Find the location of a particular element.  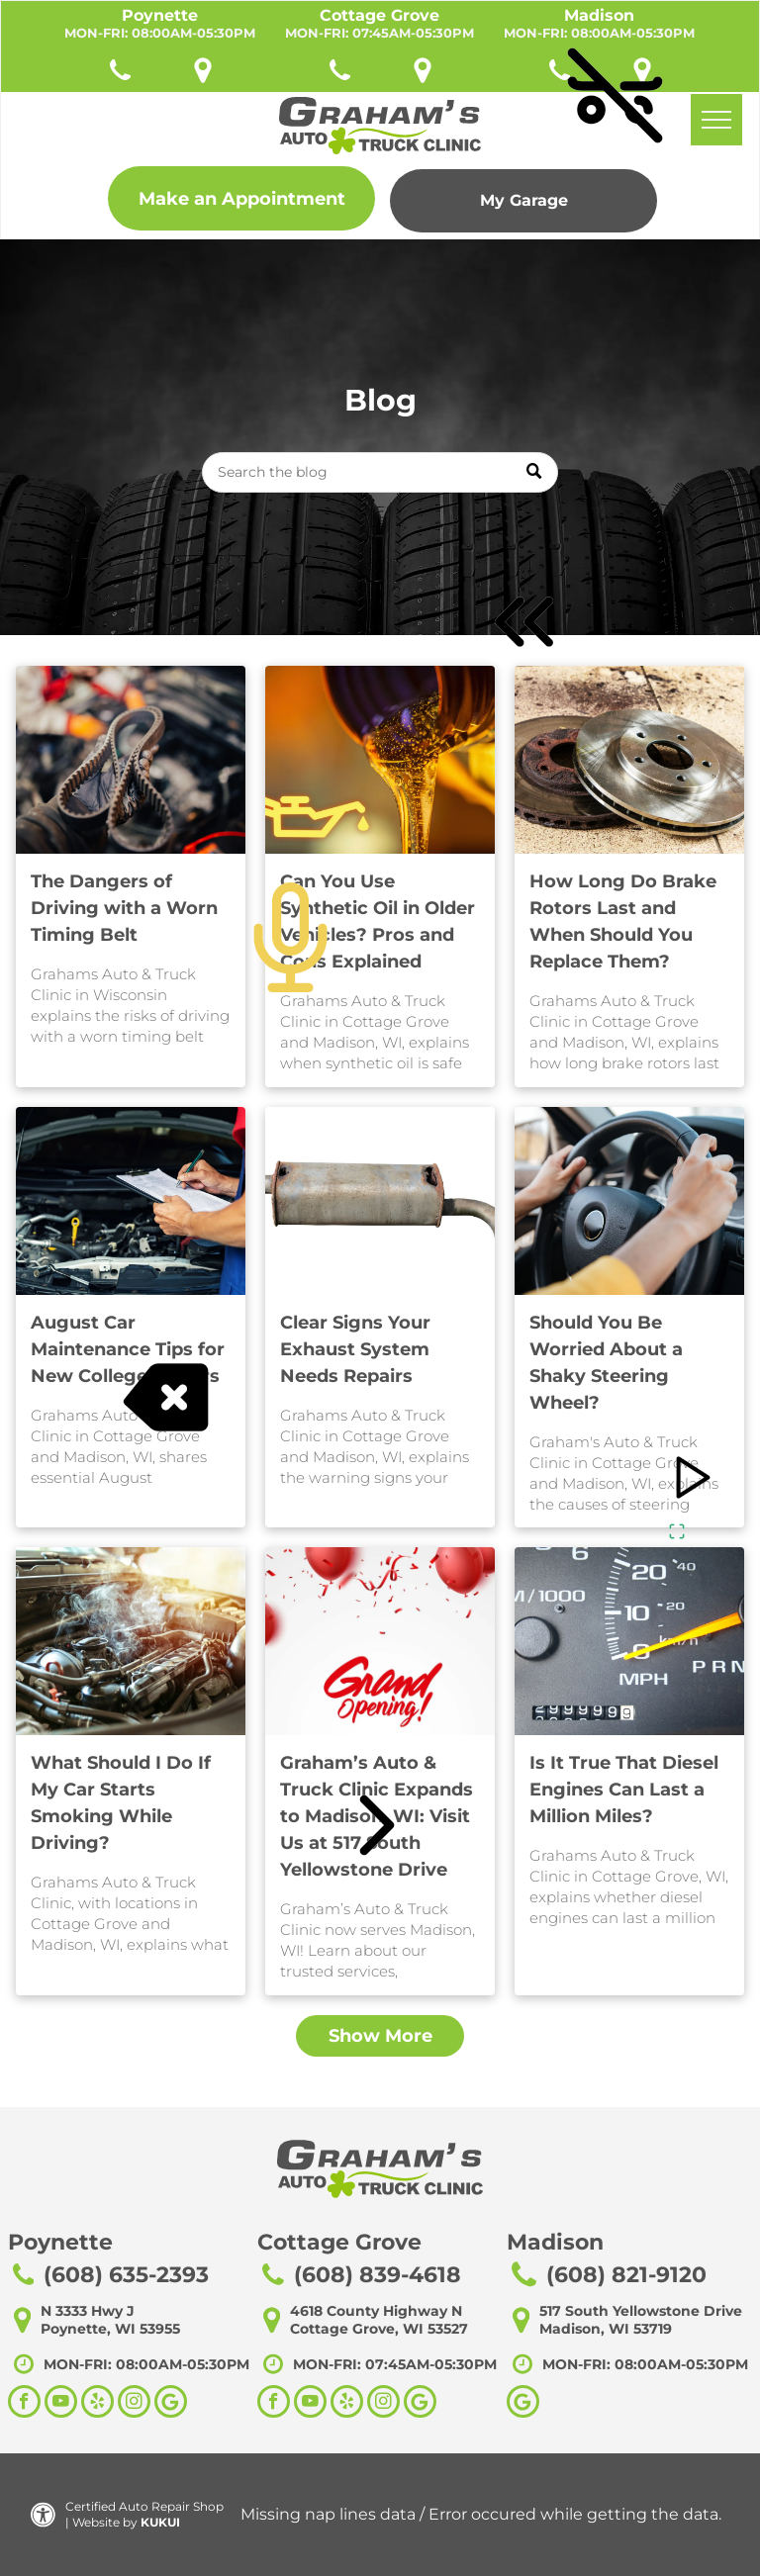

play media or video content is located at coordinates (693, 1477).